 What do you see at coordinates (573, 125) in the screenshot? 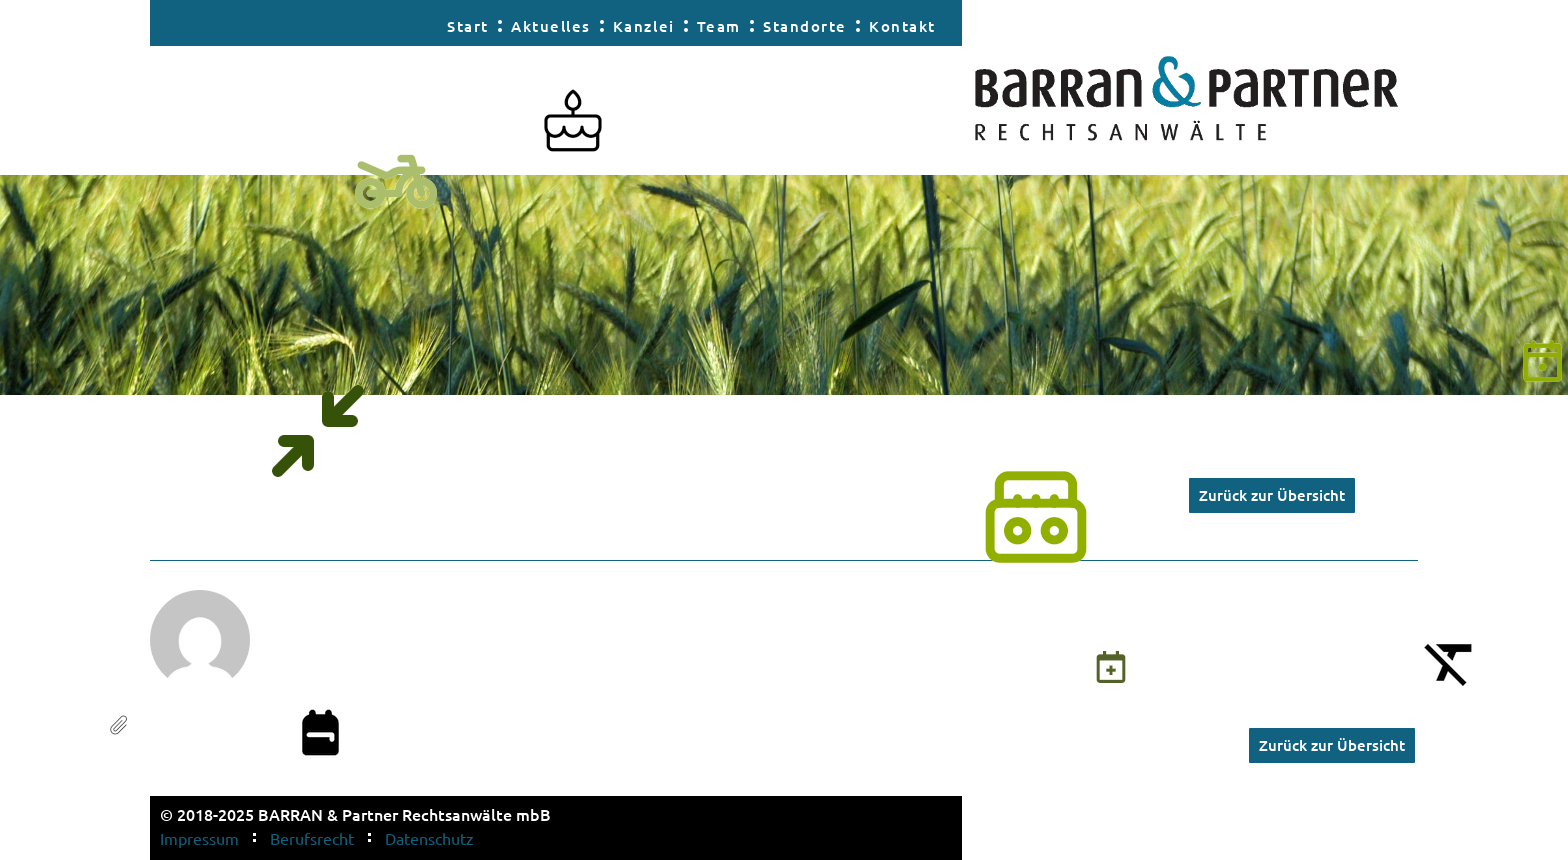
I see `view birthday or celebration reminders` at bounding box center [573, 125].